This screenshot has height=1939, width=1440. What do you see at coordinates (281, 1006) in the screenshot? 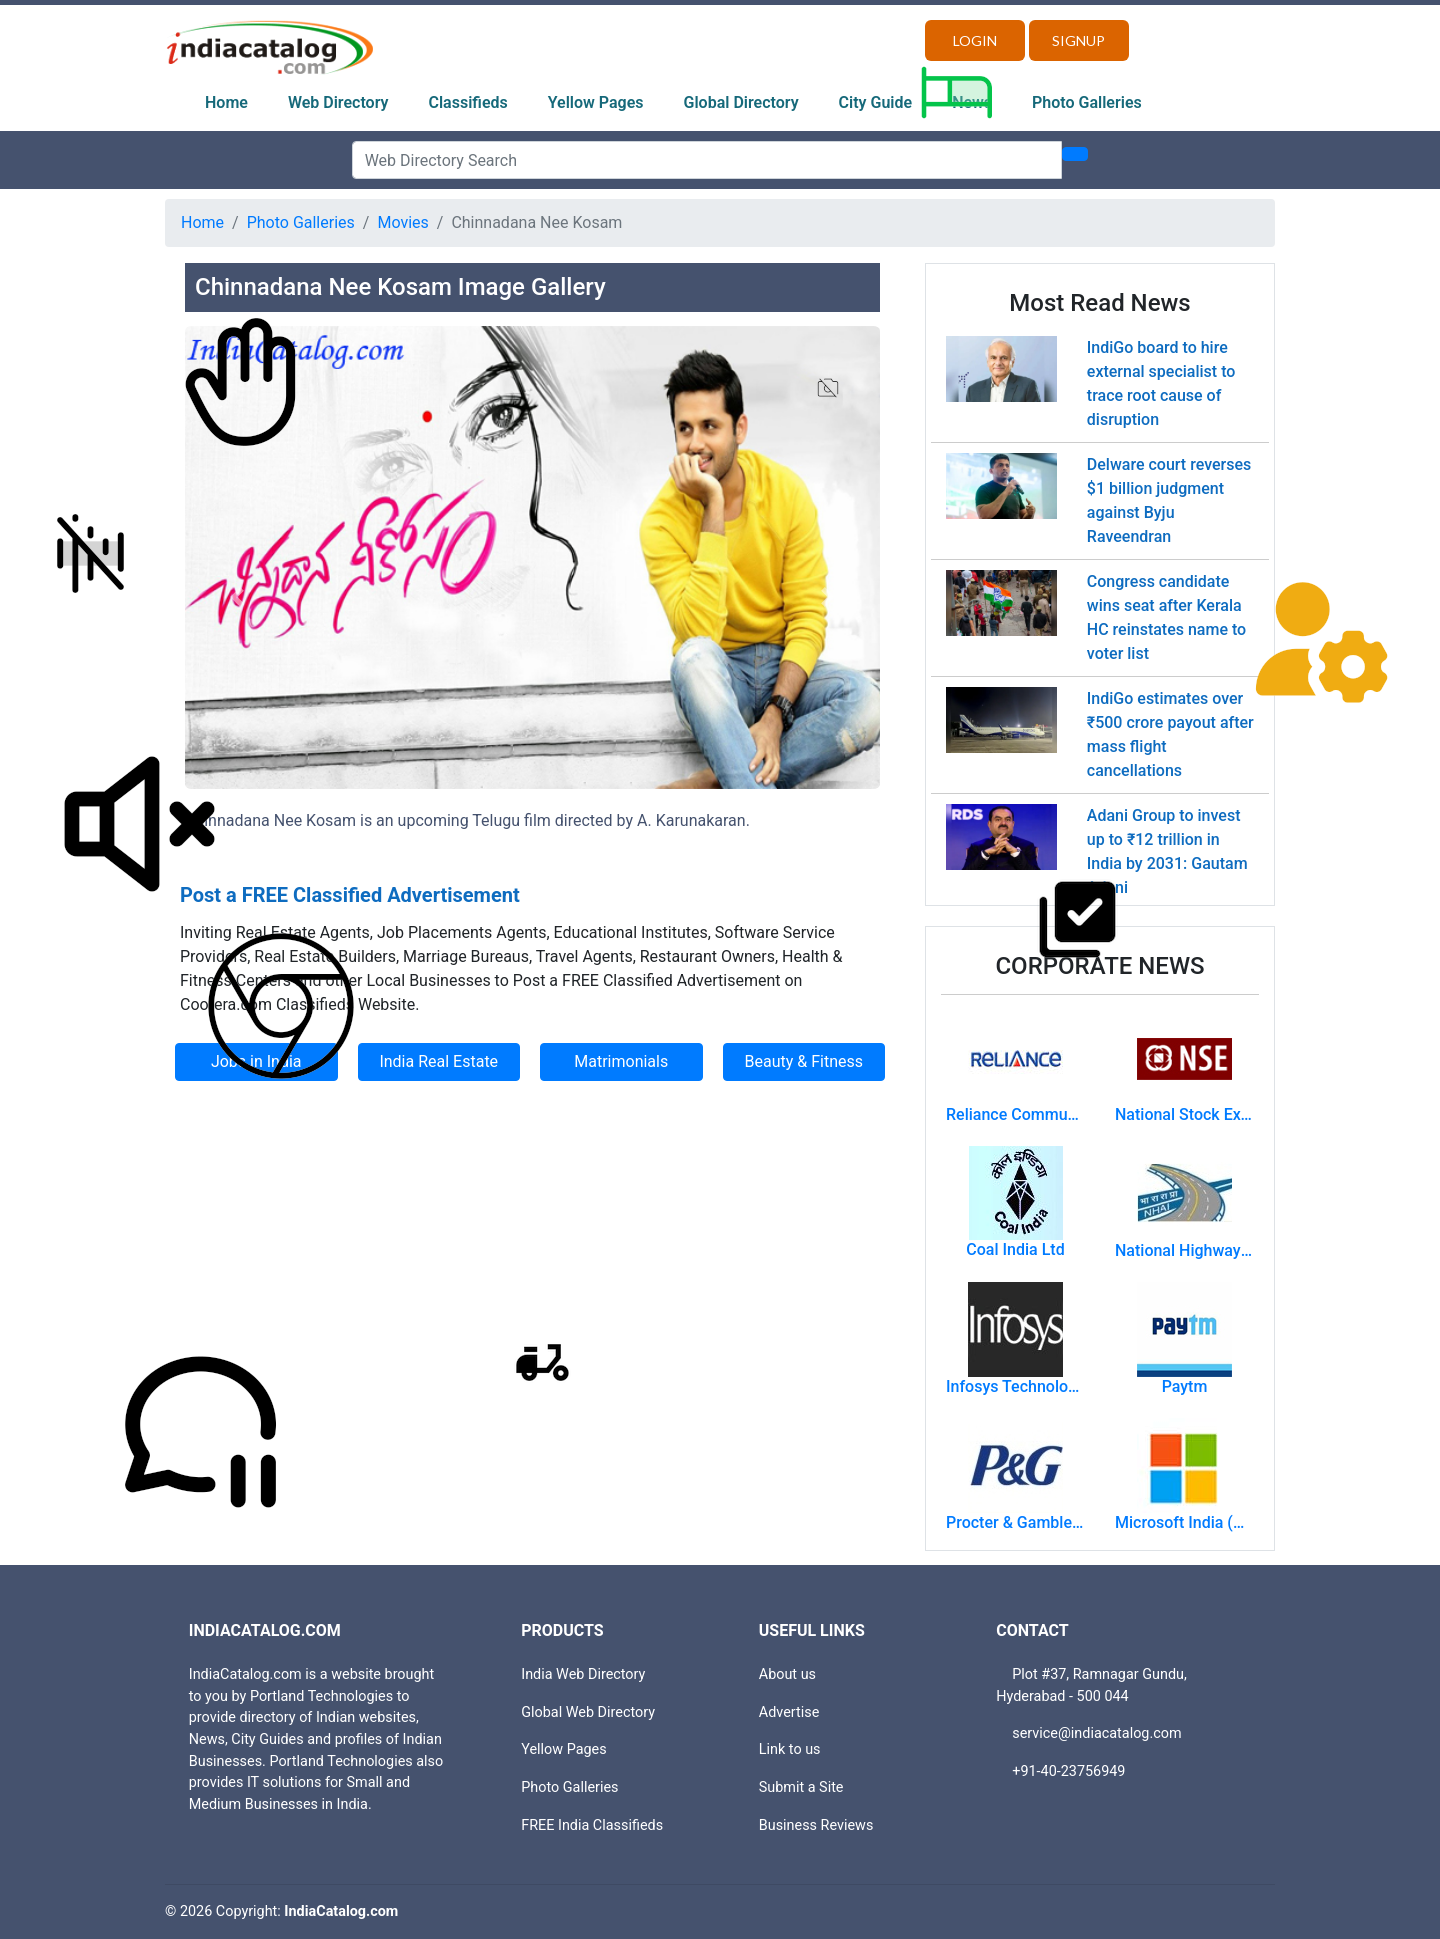
I see `open Google Chrome browser` at bounding box center [281, 1006].